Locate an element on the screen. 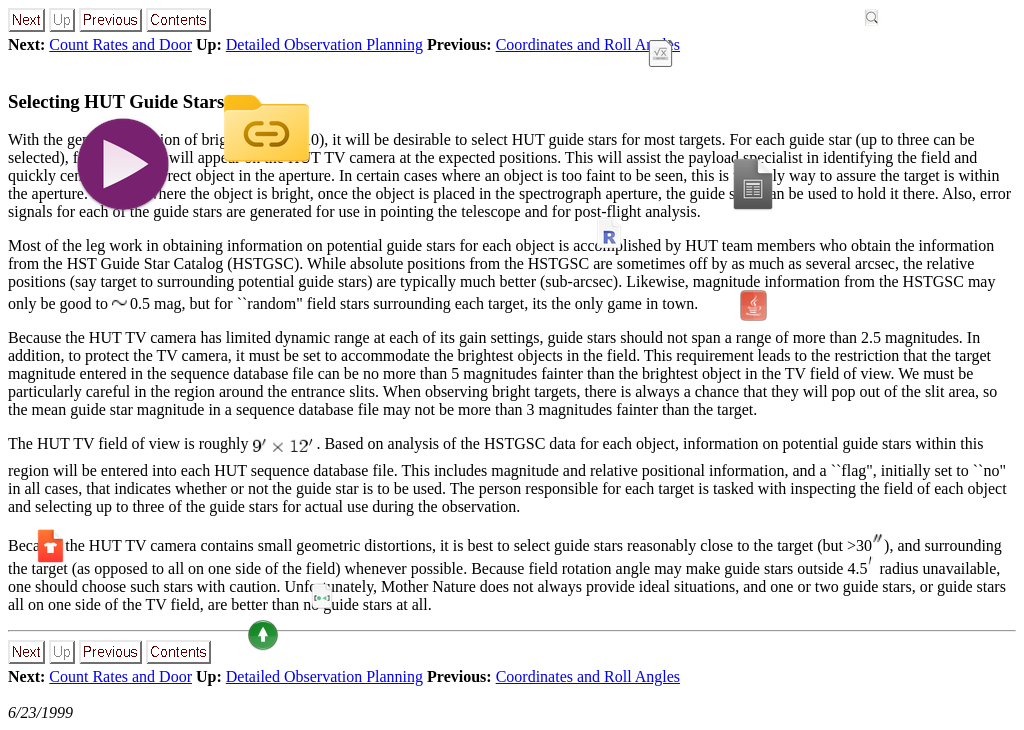  a theme or appearance customization file is located at coordinates (50, 546).